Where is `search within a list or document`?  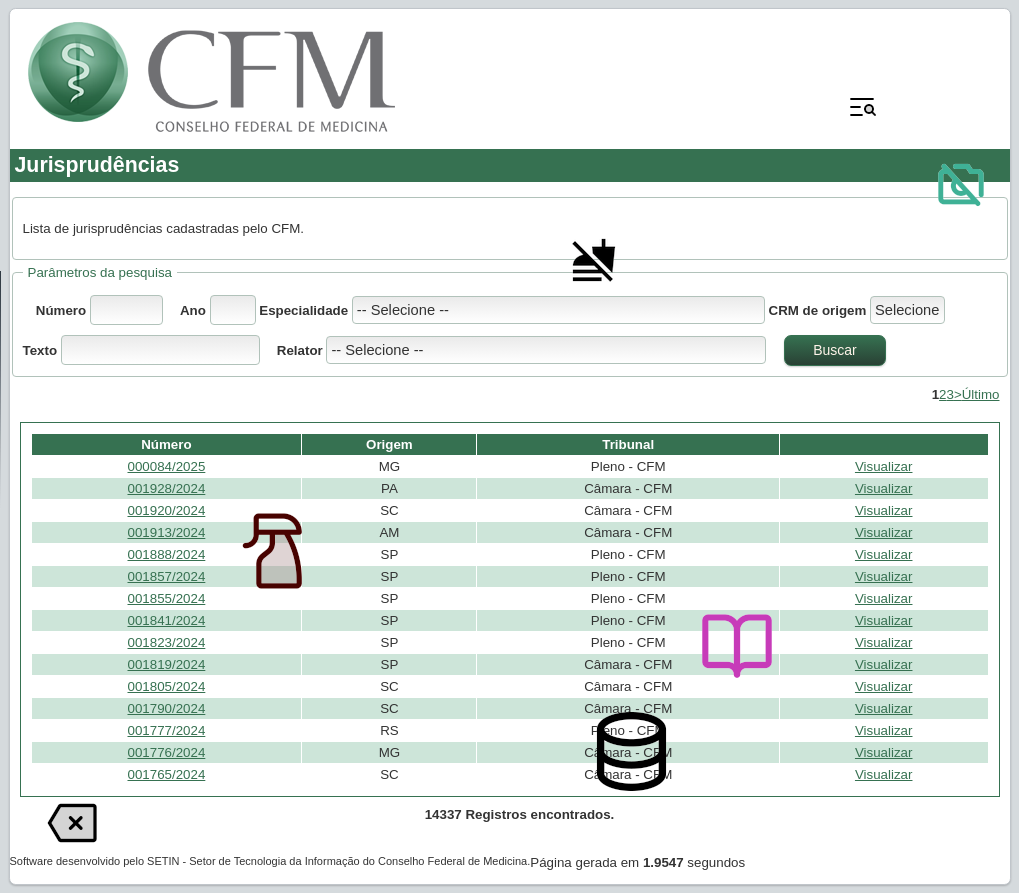
search within a list or document is located at coordinates (862, 107).